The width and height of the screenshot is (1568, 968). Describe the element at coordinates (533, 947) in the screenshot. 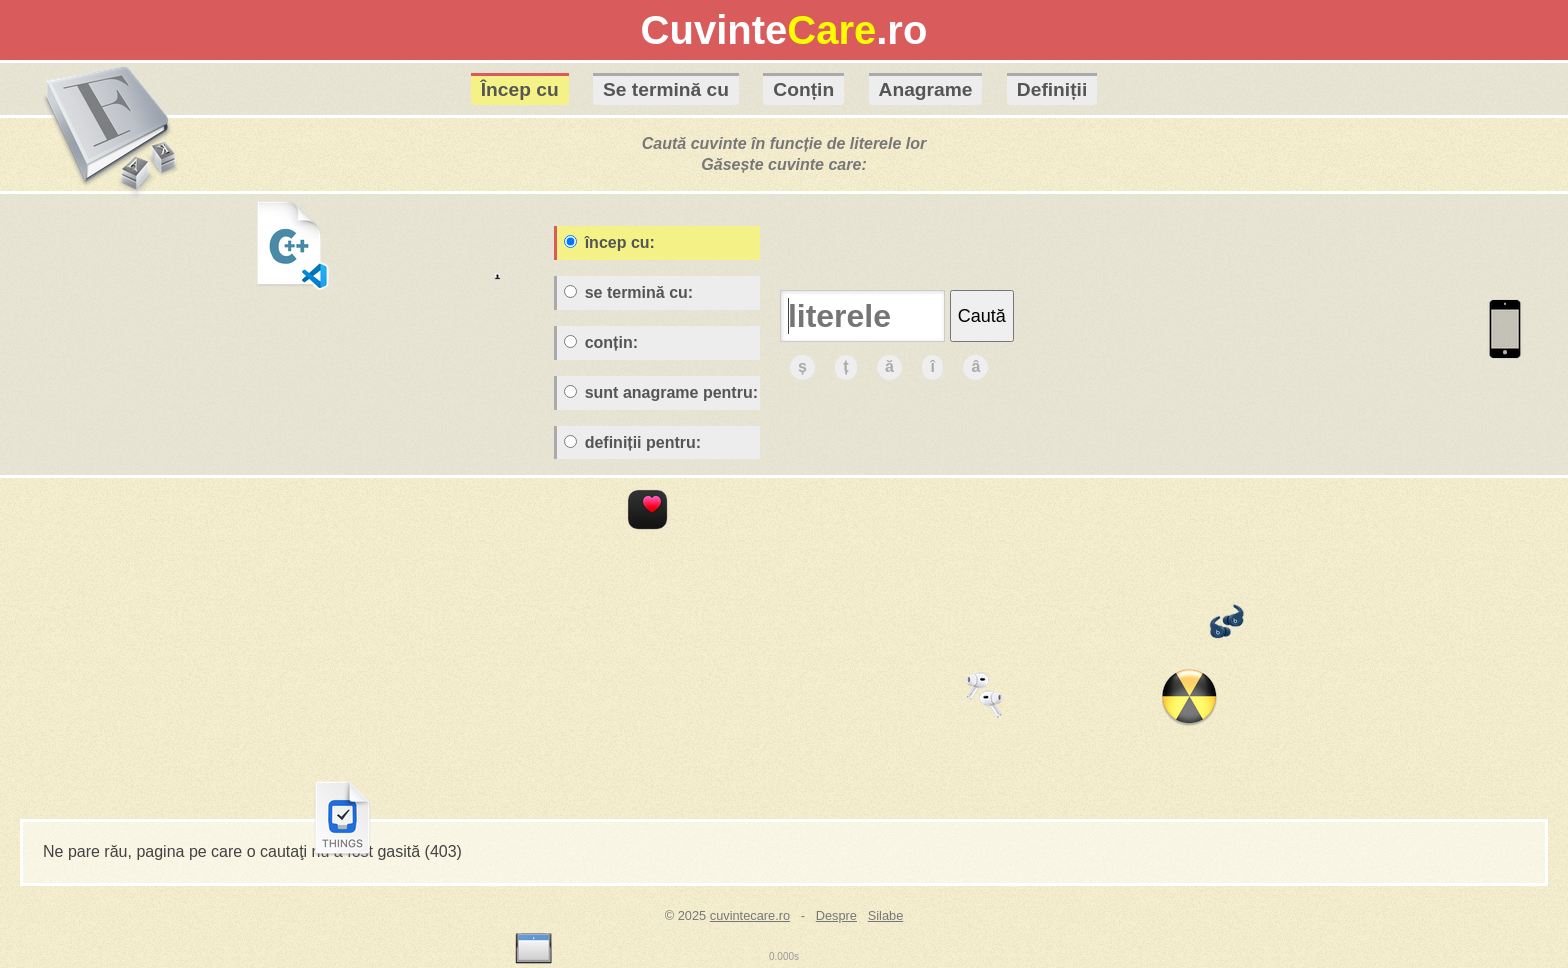

I see `compactflash memory card storage device` at that location.